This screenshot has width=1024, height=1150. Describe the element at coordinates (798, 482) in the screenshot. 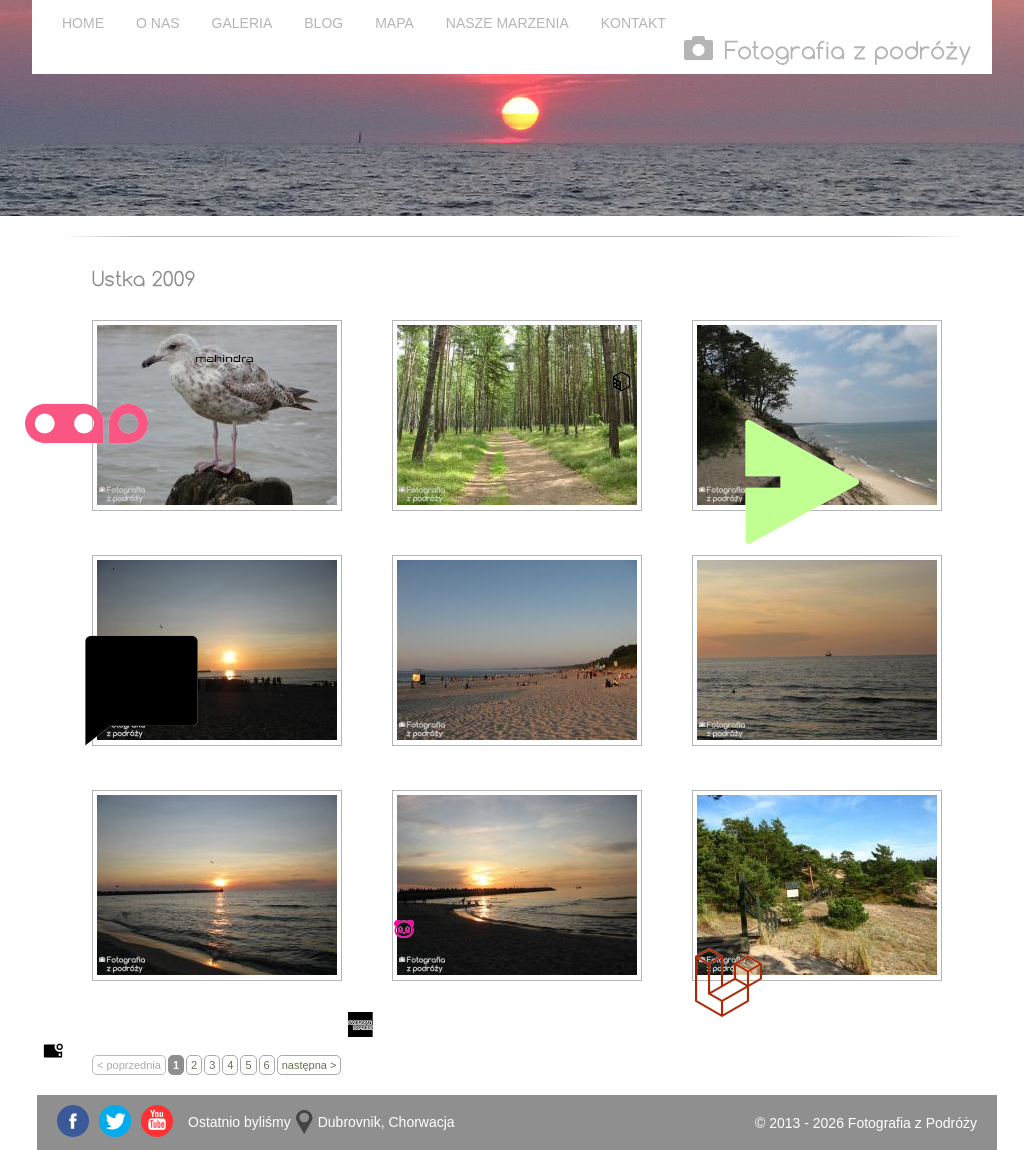

I see `send a message or submit content` at that location.